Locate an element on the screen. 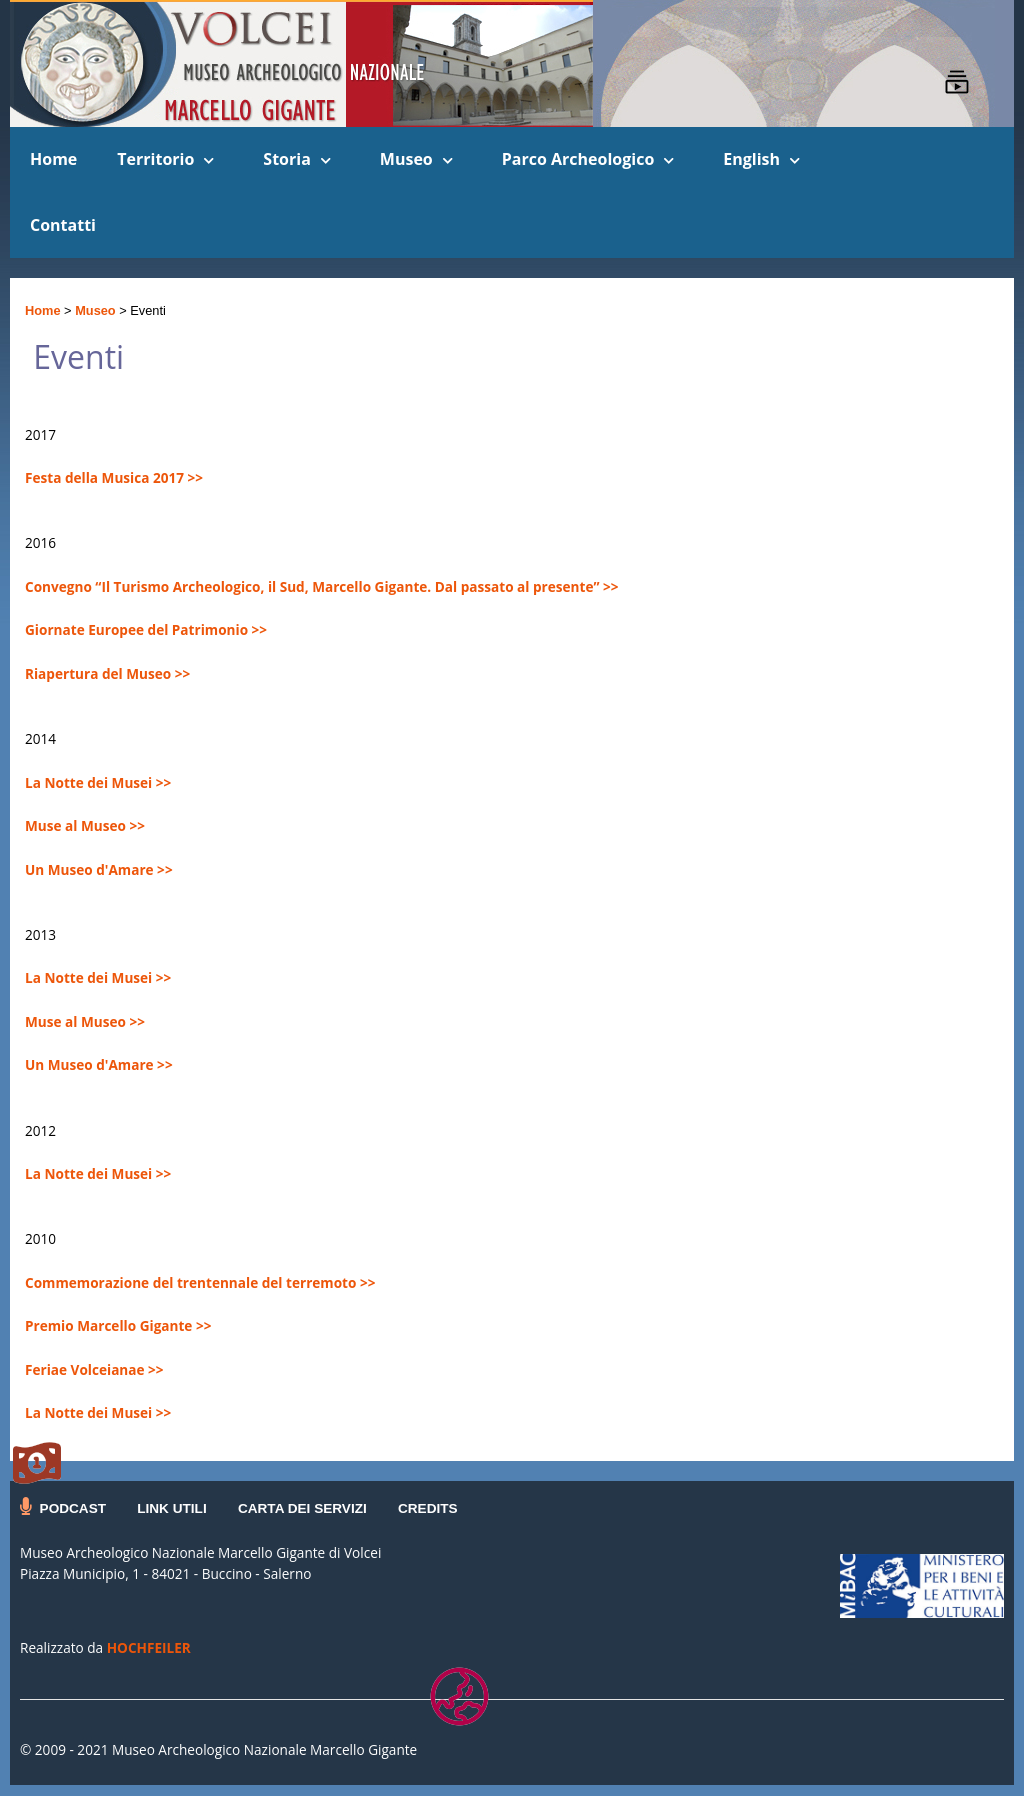 This screenshot has width=1024, height=1796. view payment or transaction details is located at coordinates (37, 1463).